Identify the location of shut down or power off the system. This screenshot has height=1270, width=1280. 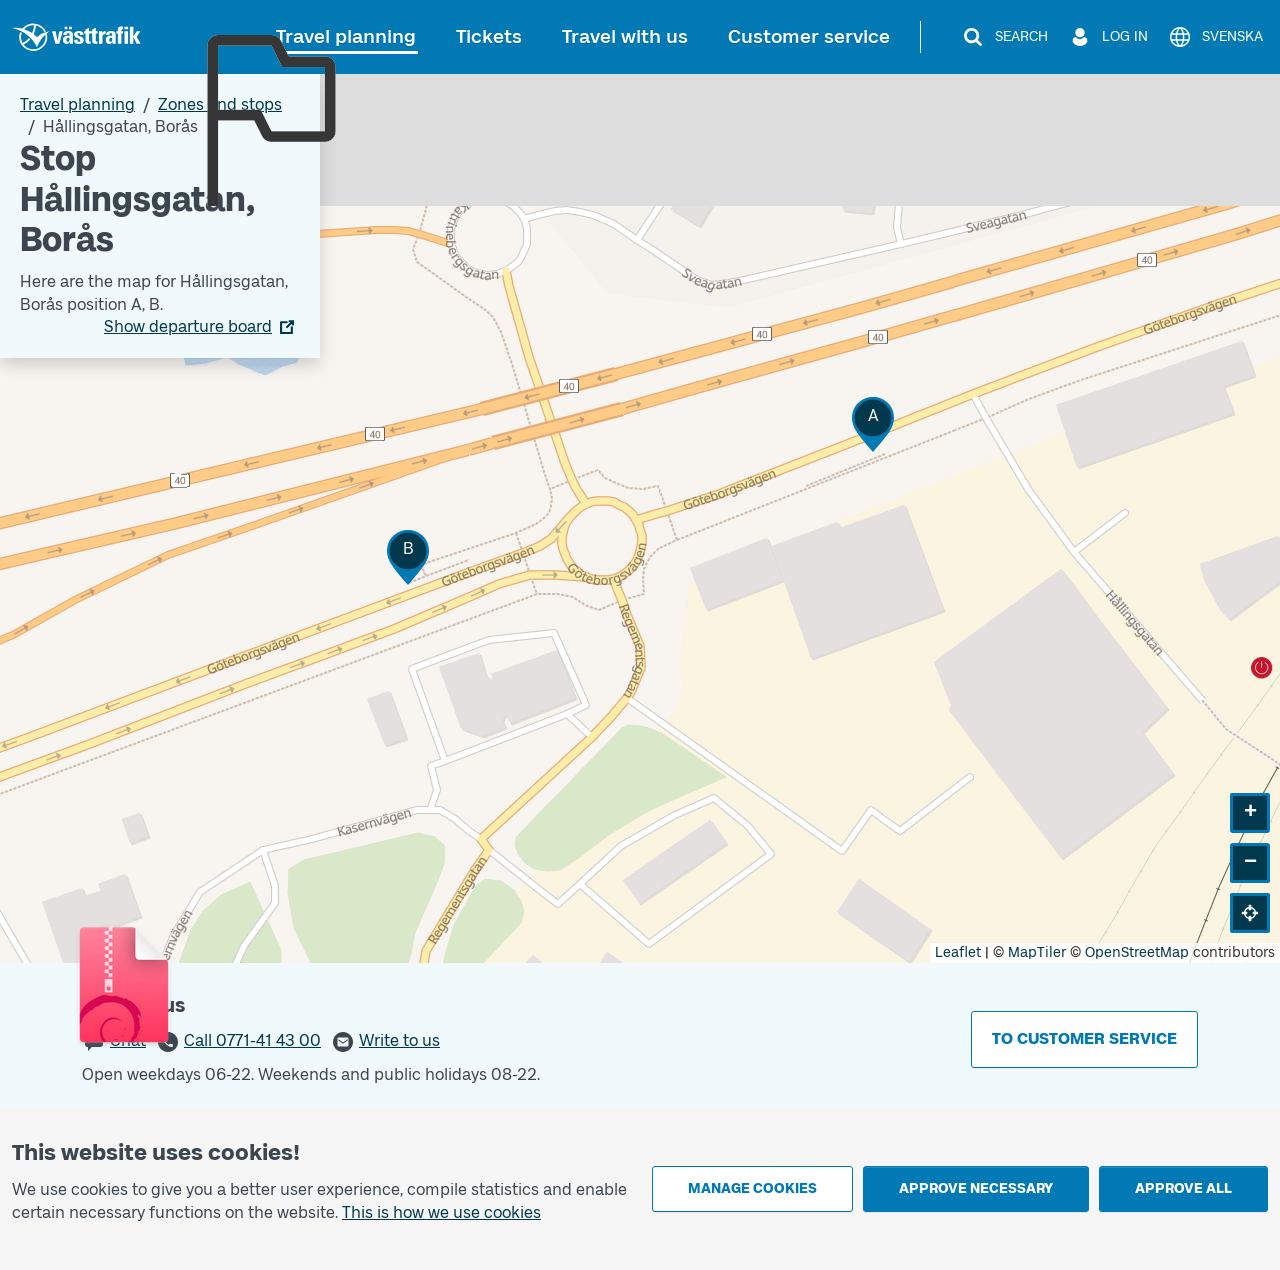
(1262, 668).